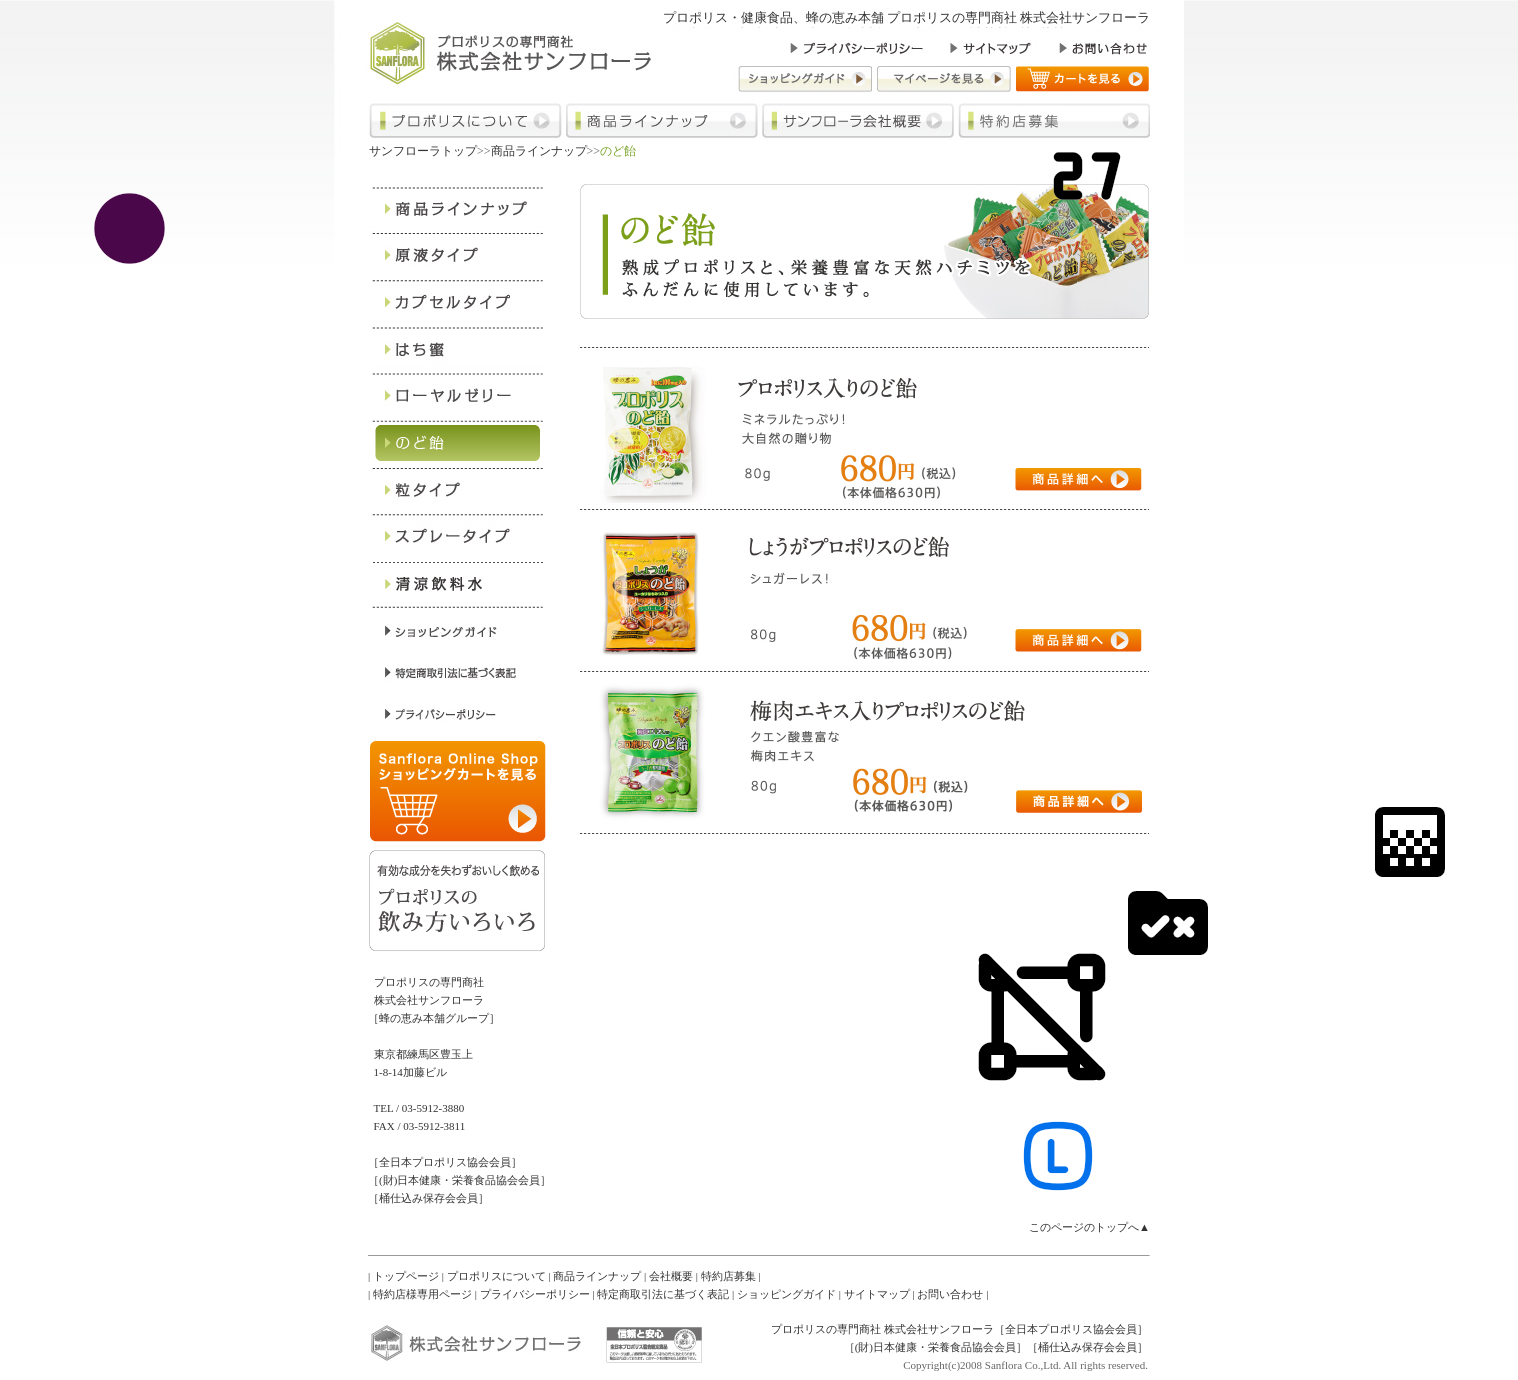 The height and width of the screenshot is (1380, 1518). I want to click on apply a gradient effect to an image, so click(1410, 842).